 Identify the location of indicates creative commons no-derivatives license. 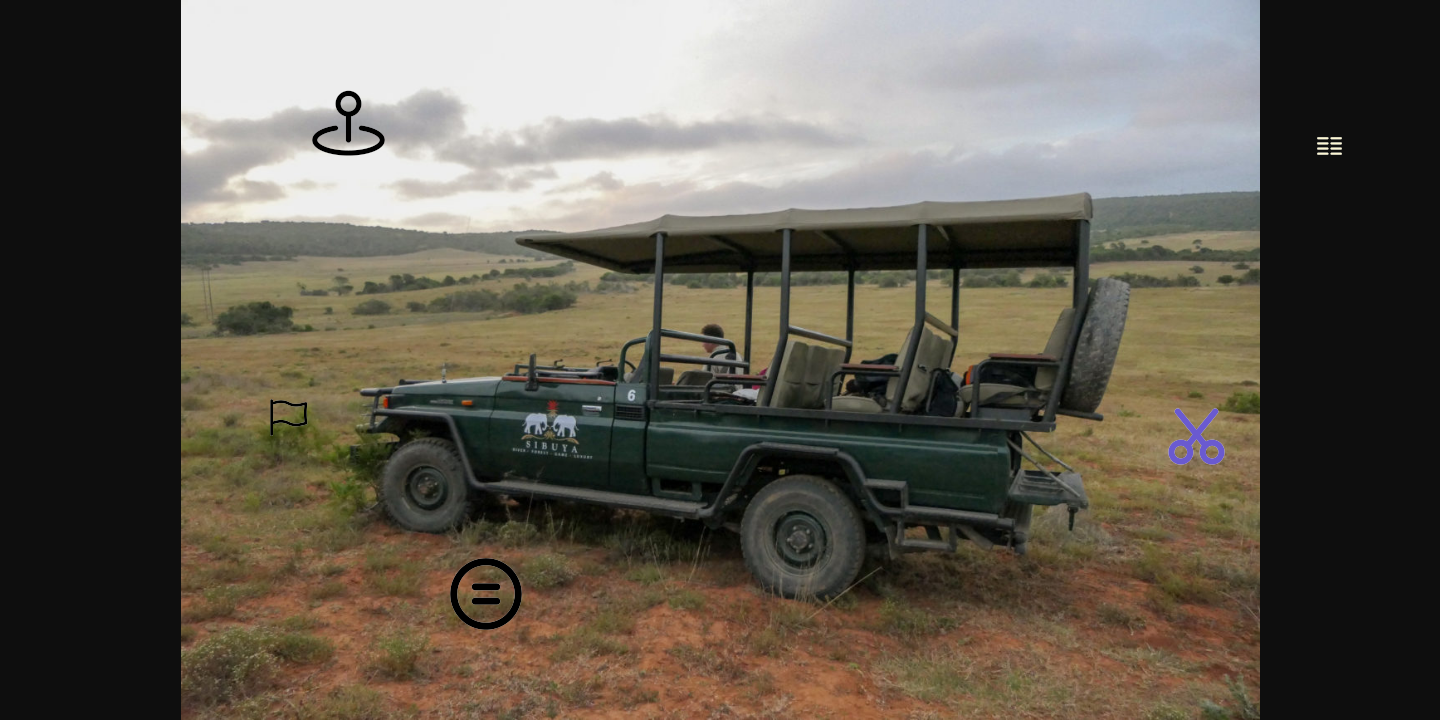
(486, 594).